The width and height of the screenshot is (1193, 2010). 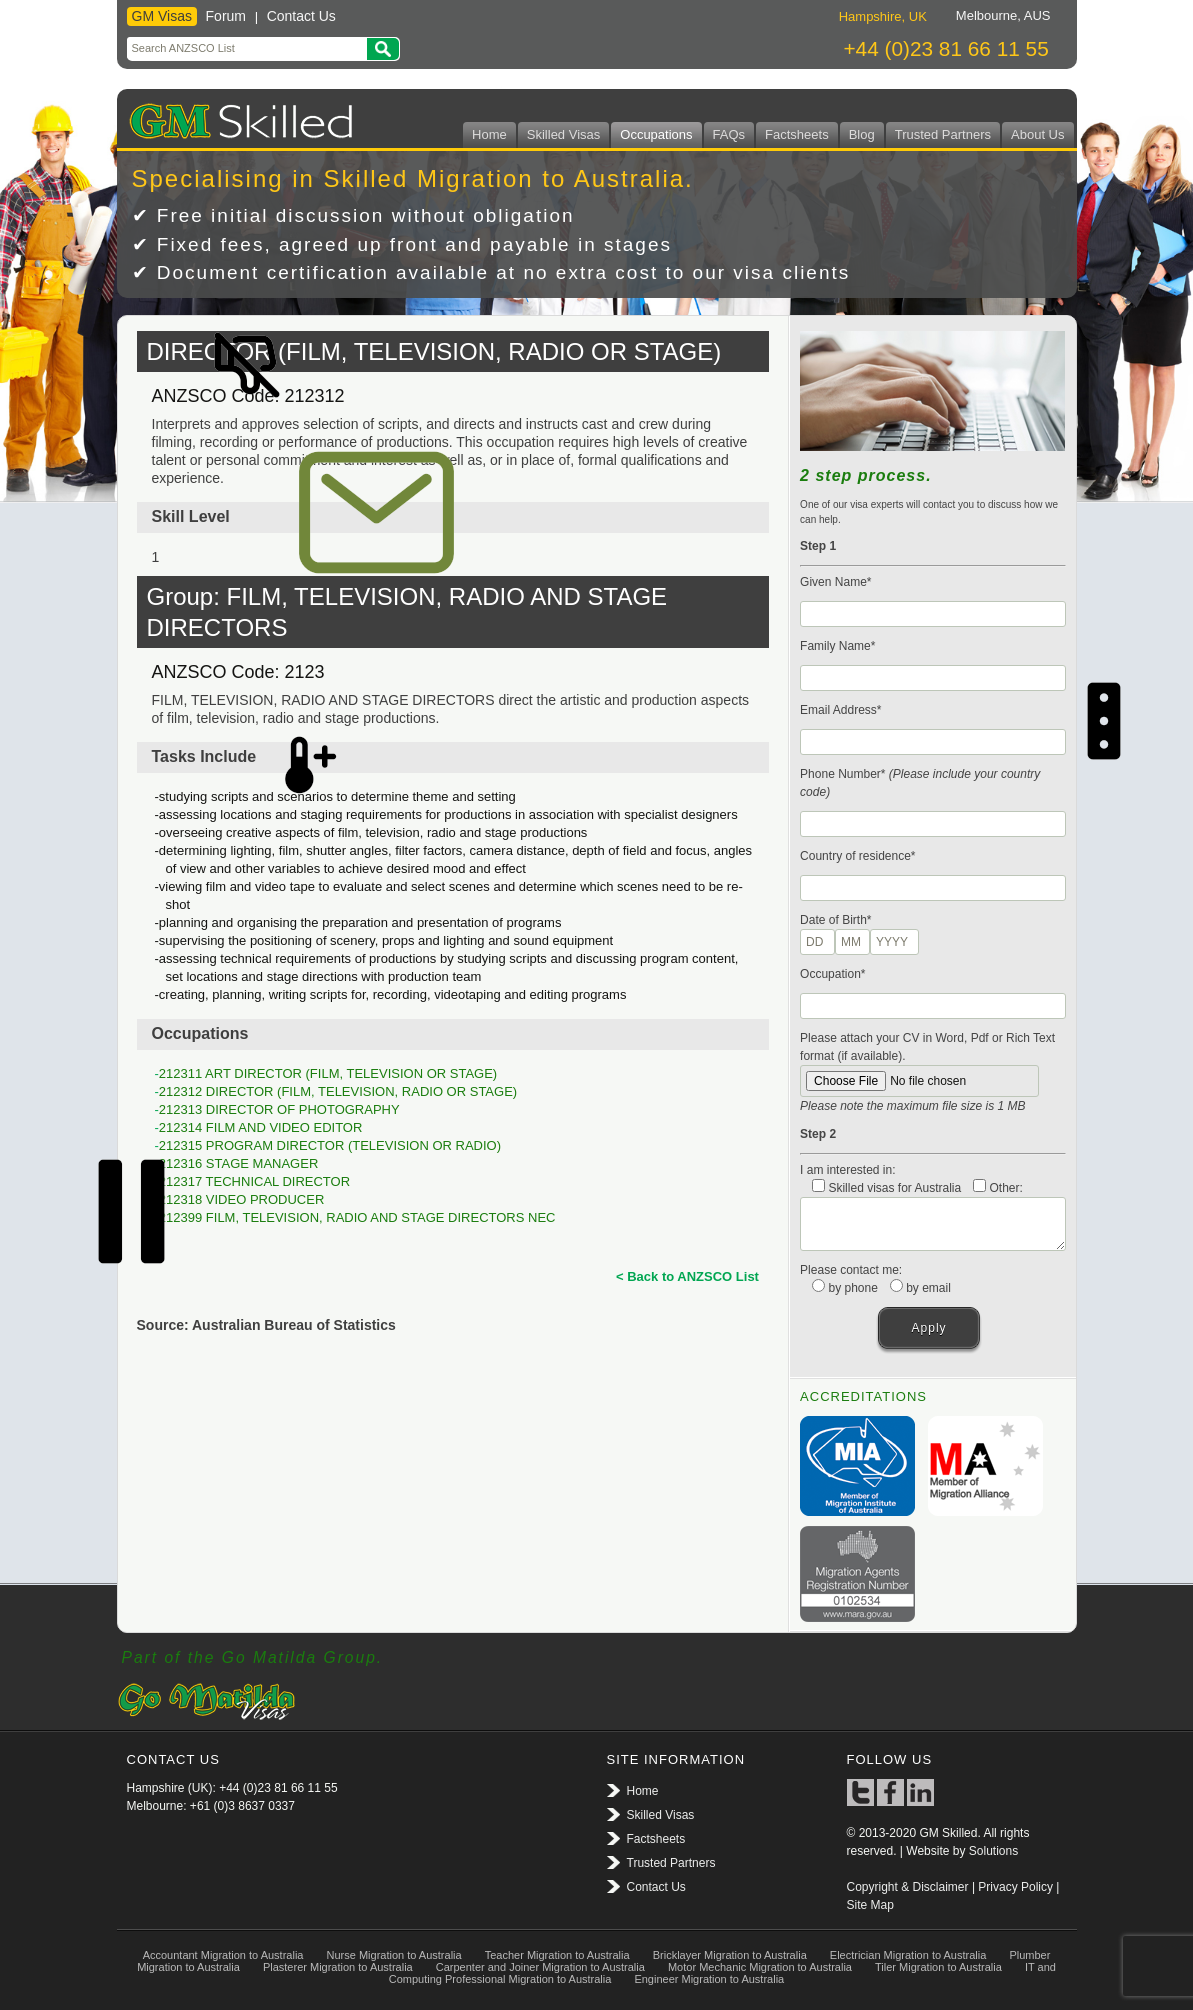 What do you see at coordinates (305, 765) in the screenshot?
I see `increase temperature setting` at bounding box center [305, 765].